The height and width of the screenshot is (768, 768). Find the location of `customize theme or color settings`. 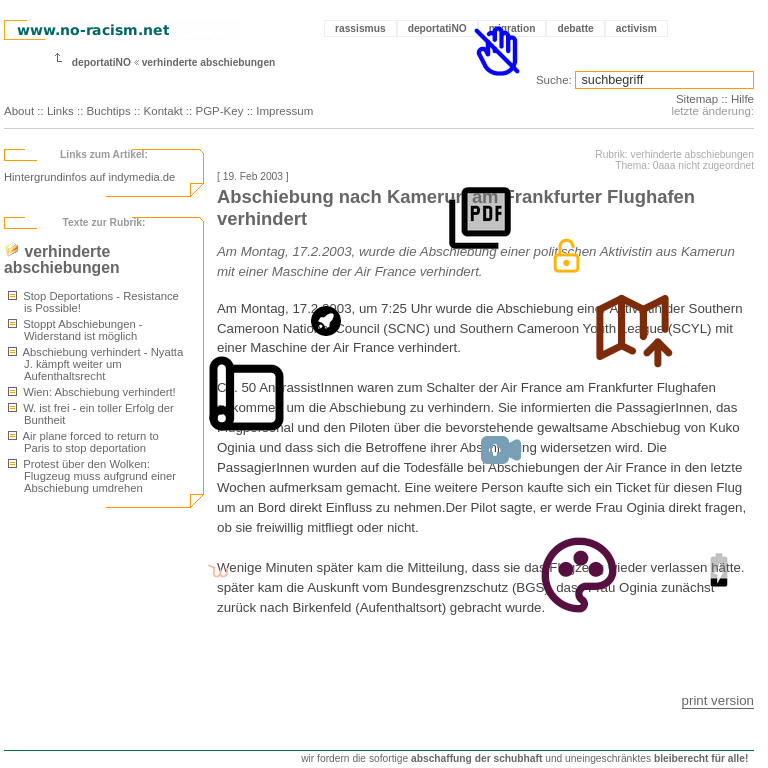

customize theme or color settings is located at coordinates (579, 575).